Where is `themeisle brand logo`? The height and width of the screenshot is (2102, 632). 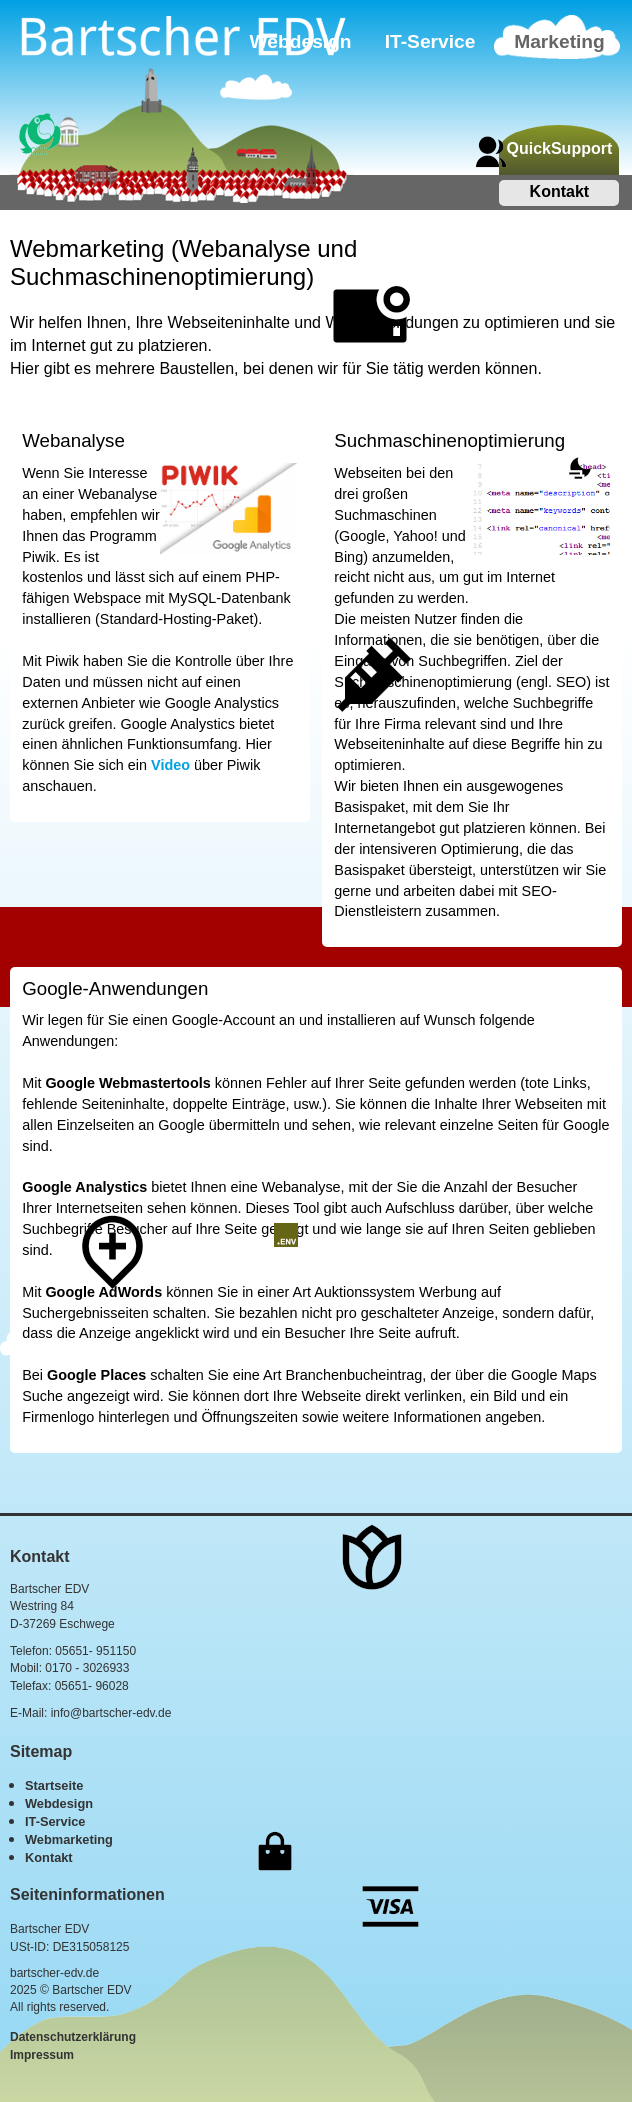
themeisle brand logo is located at coordinates (40, 134).